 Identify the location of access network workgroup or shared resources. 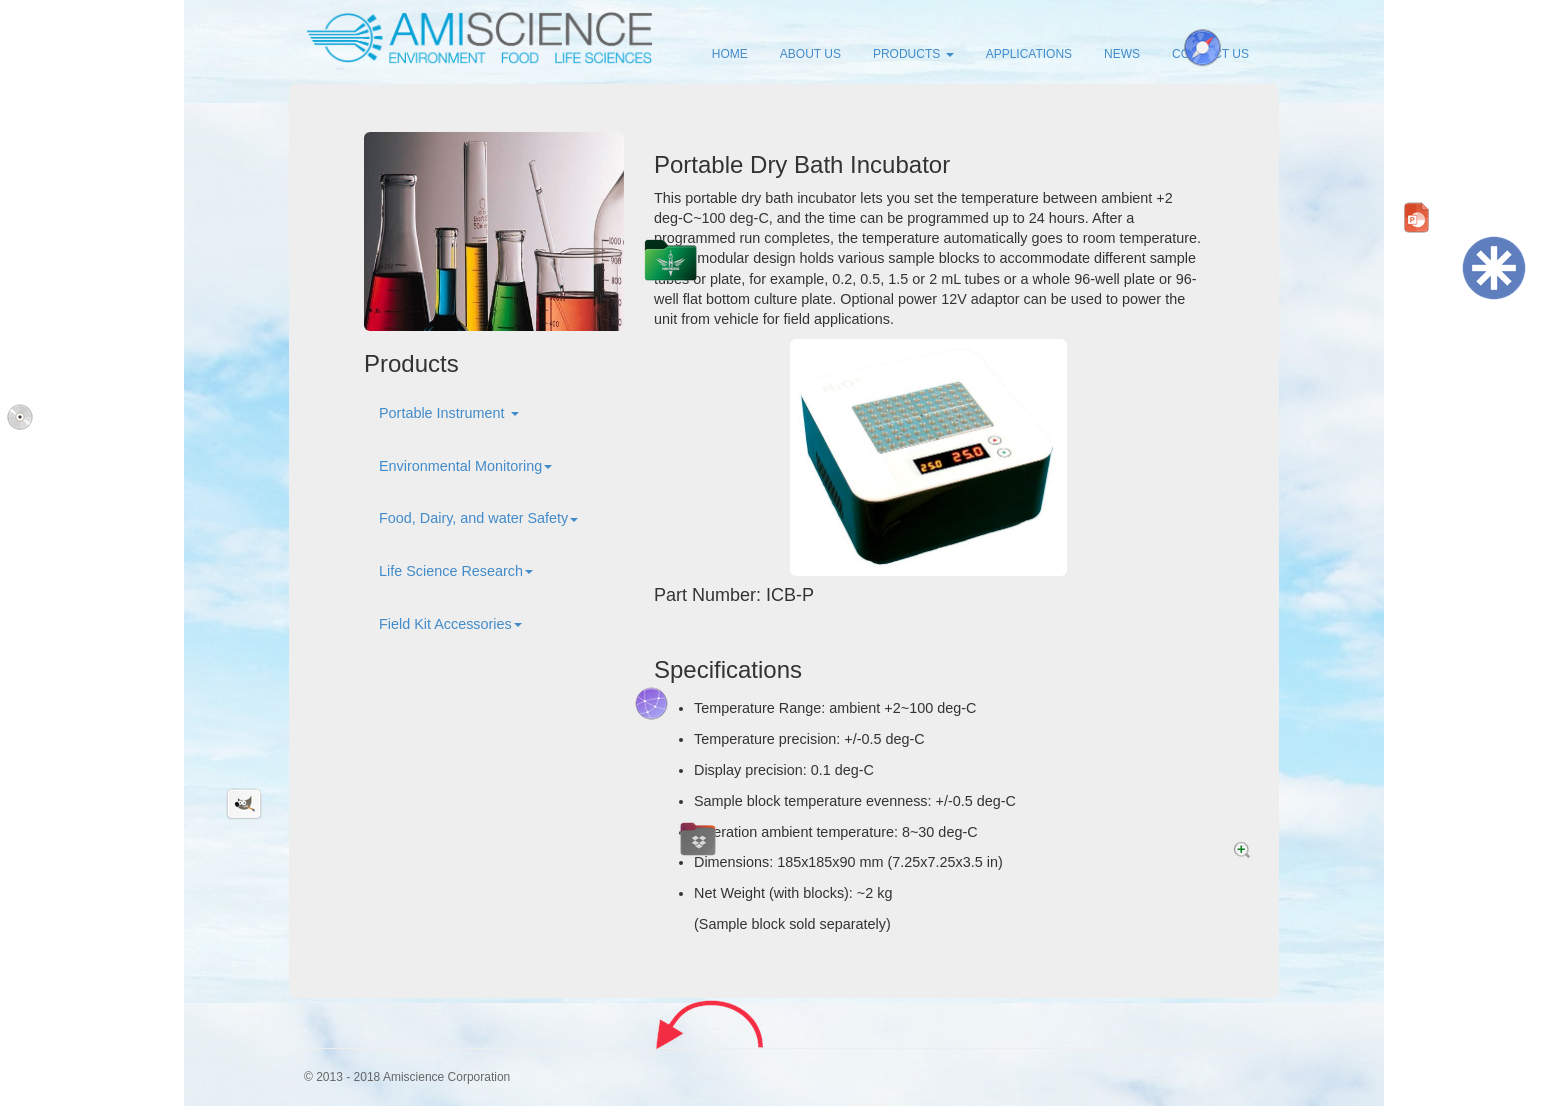
(651, 703).